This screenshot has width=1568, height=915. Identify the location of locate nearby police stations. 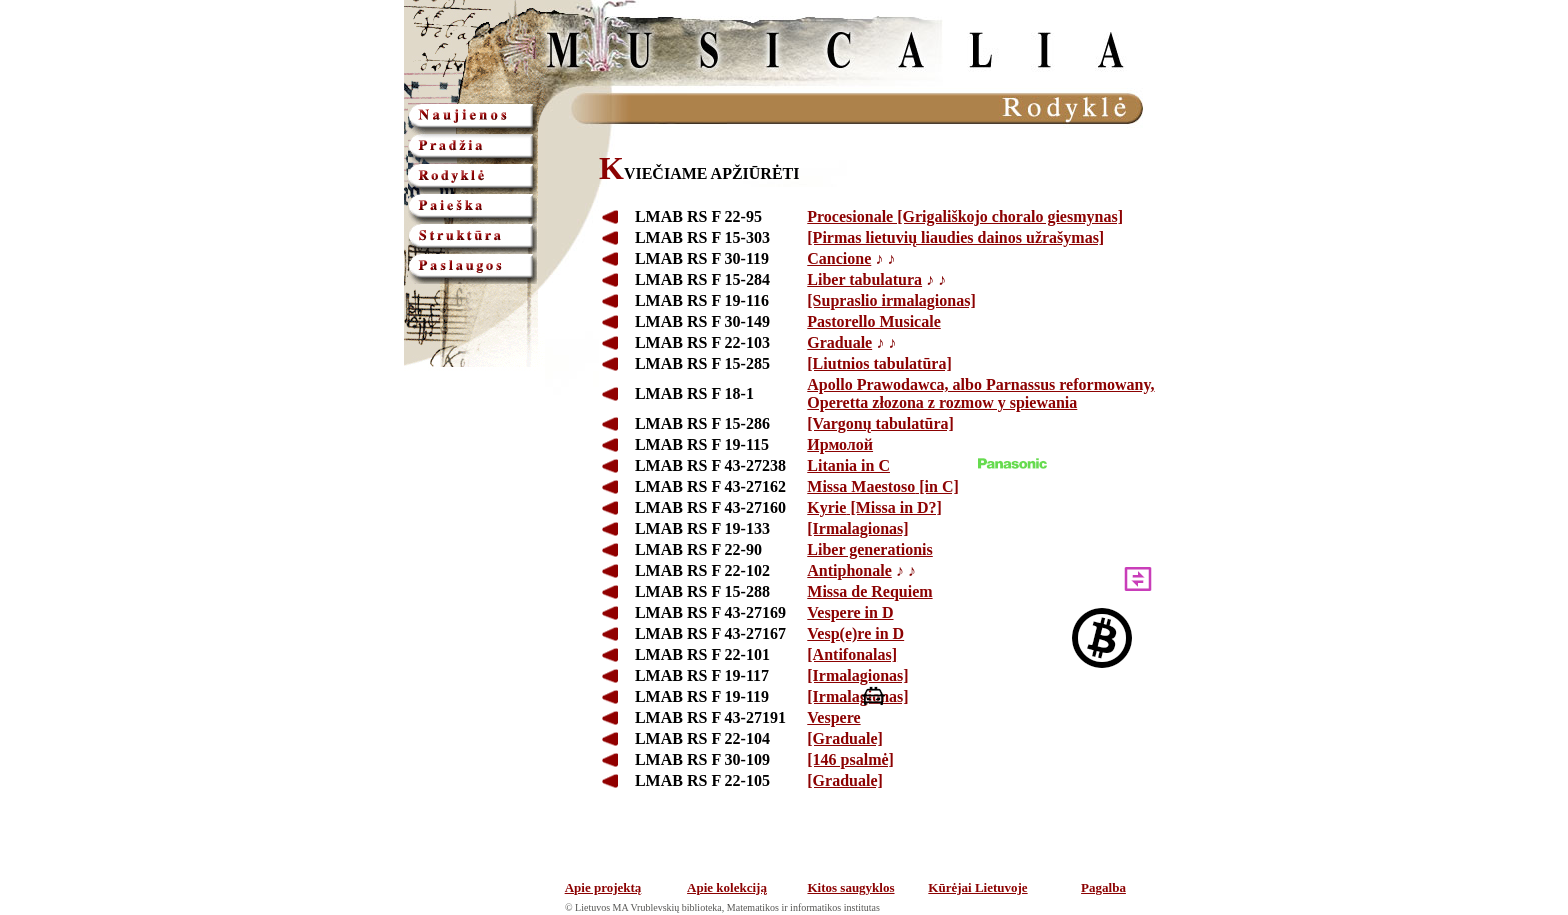
(873, 695).